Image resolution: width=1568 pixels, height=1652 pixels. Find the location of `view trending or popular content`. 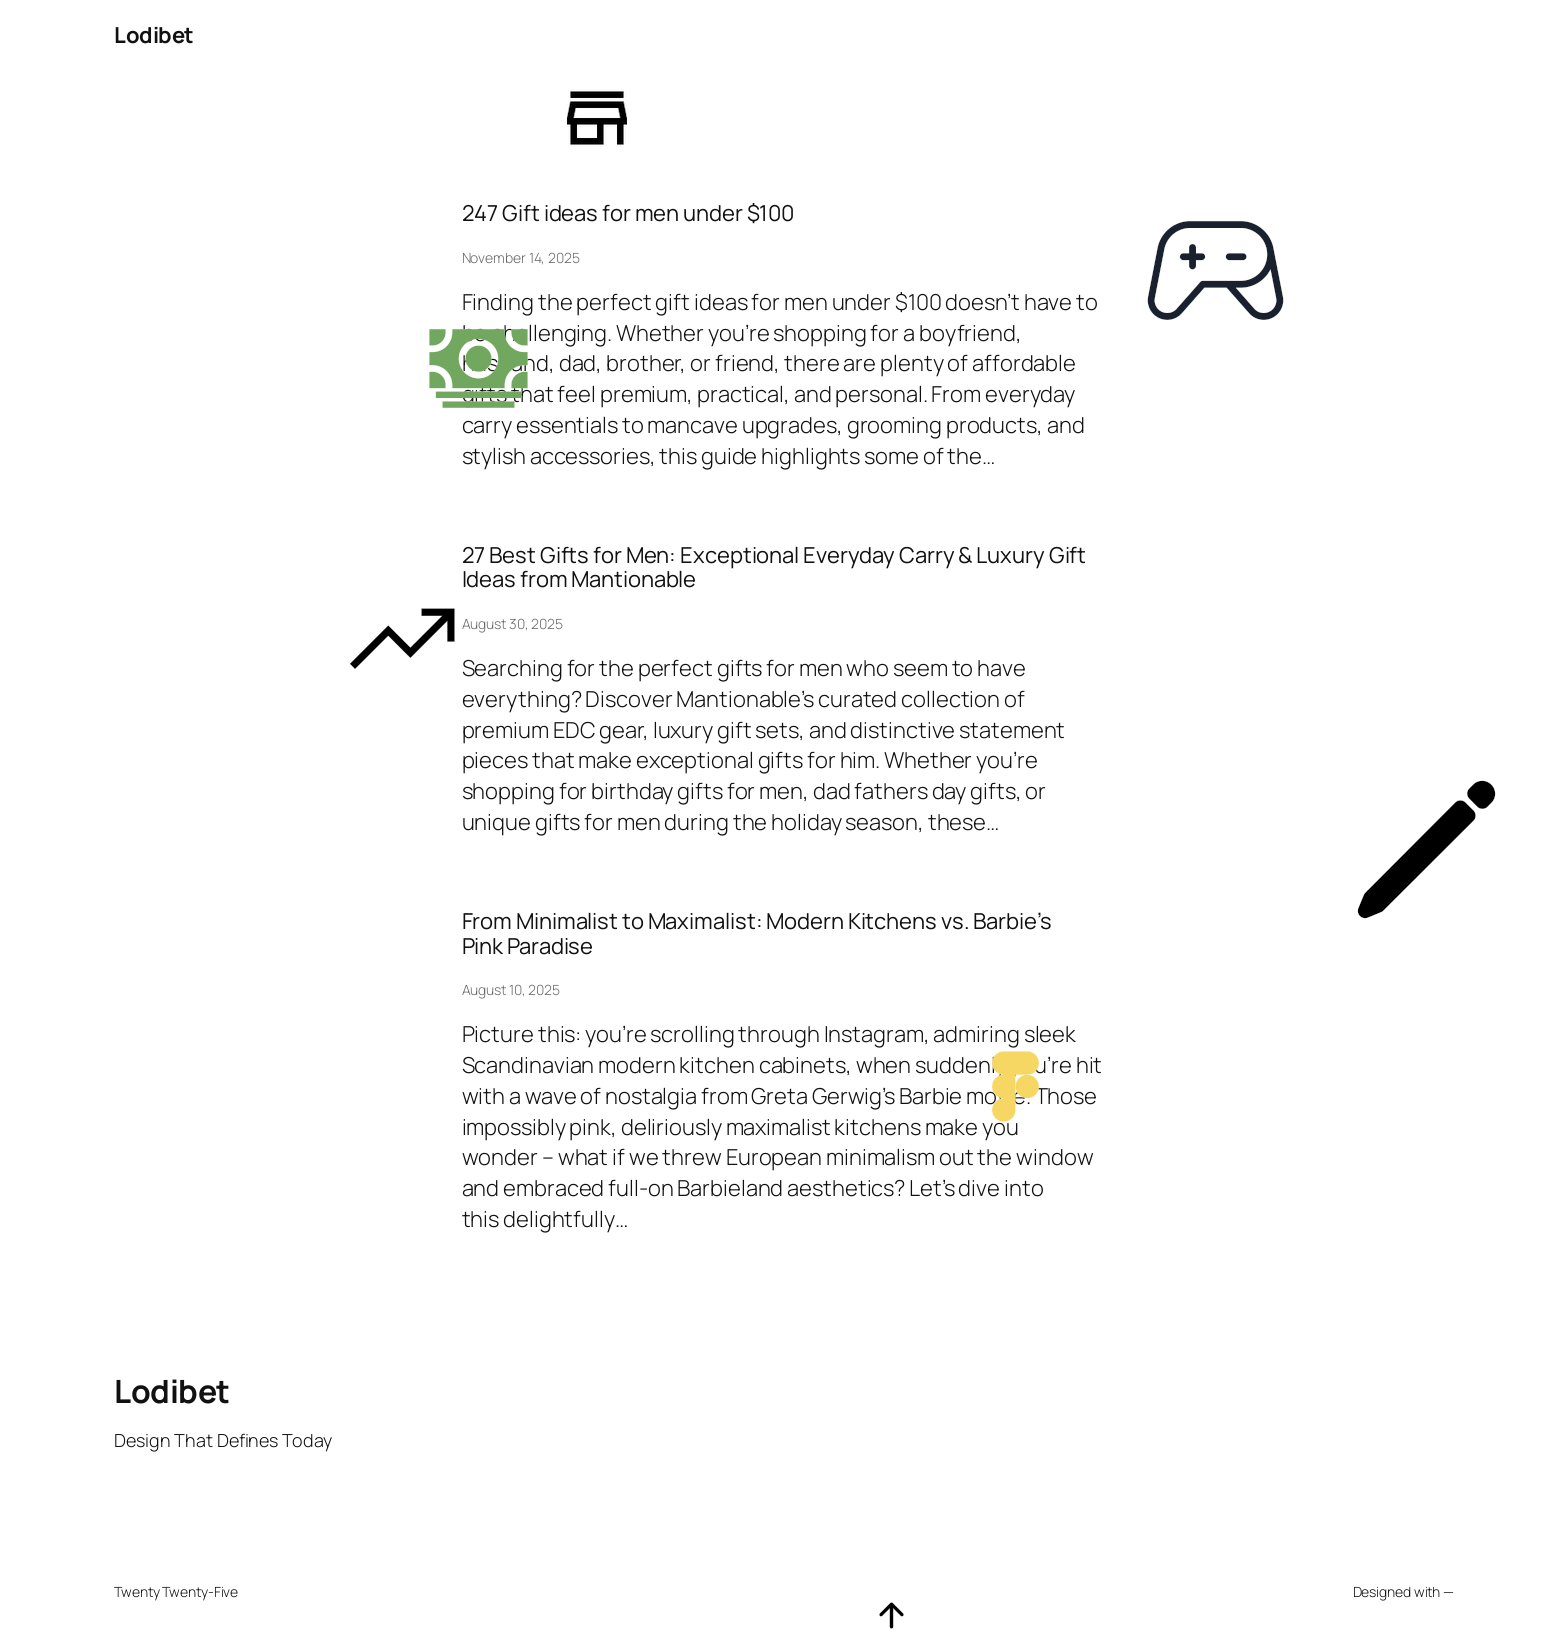

view trending or popular content is located at coordinates (403, 638).